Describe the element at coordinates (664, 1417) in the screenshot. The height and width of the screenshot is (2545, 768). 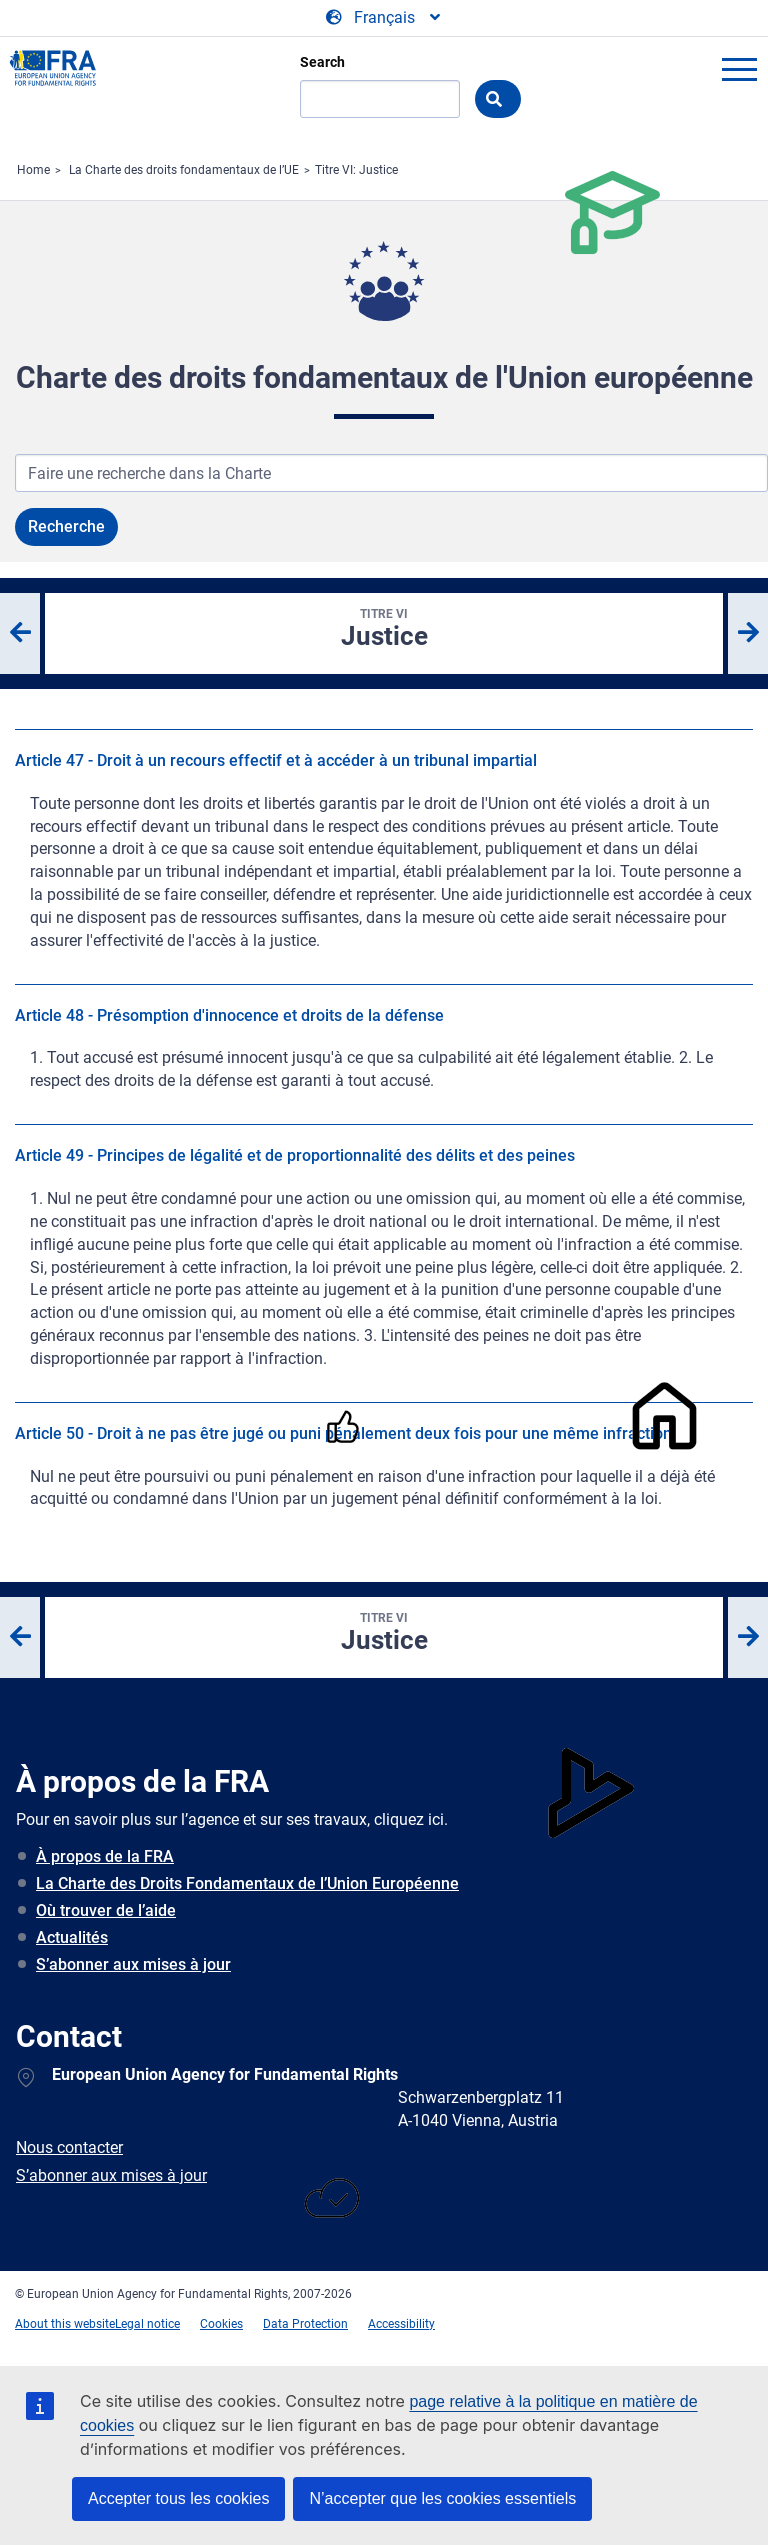
I see `navigate to home screen` at that location.